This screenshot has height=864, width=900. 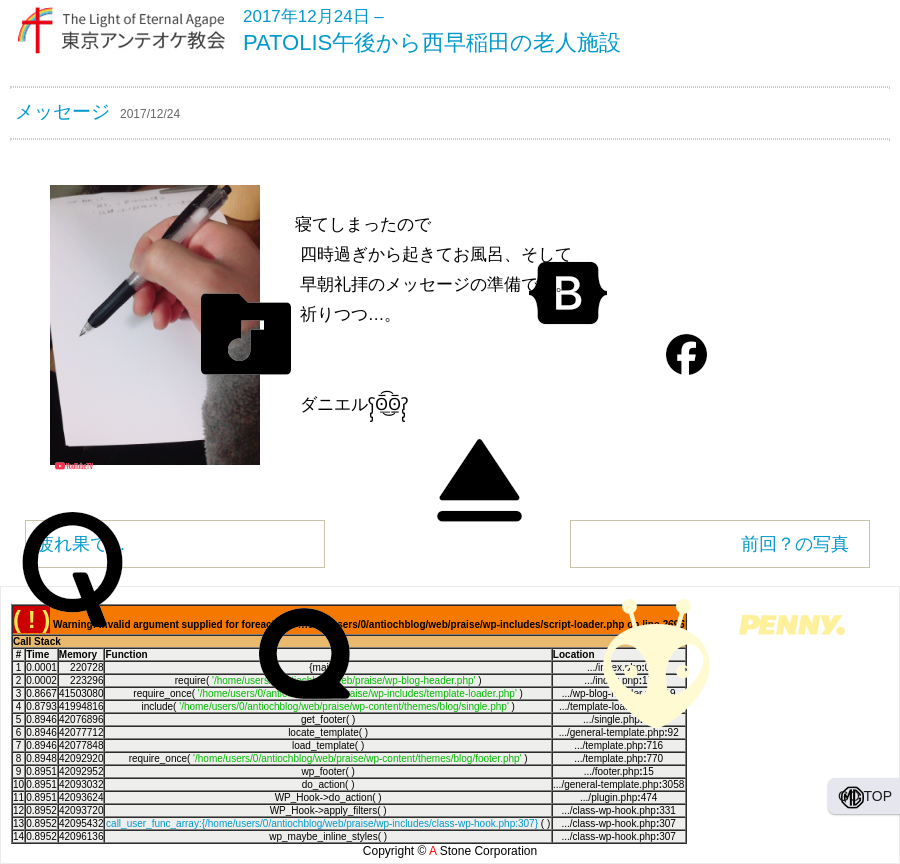 I want to click on open the Facebook app, so click(x=686, y=354).